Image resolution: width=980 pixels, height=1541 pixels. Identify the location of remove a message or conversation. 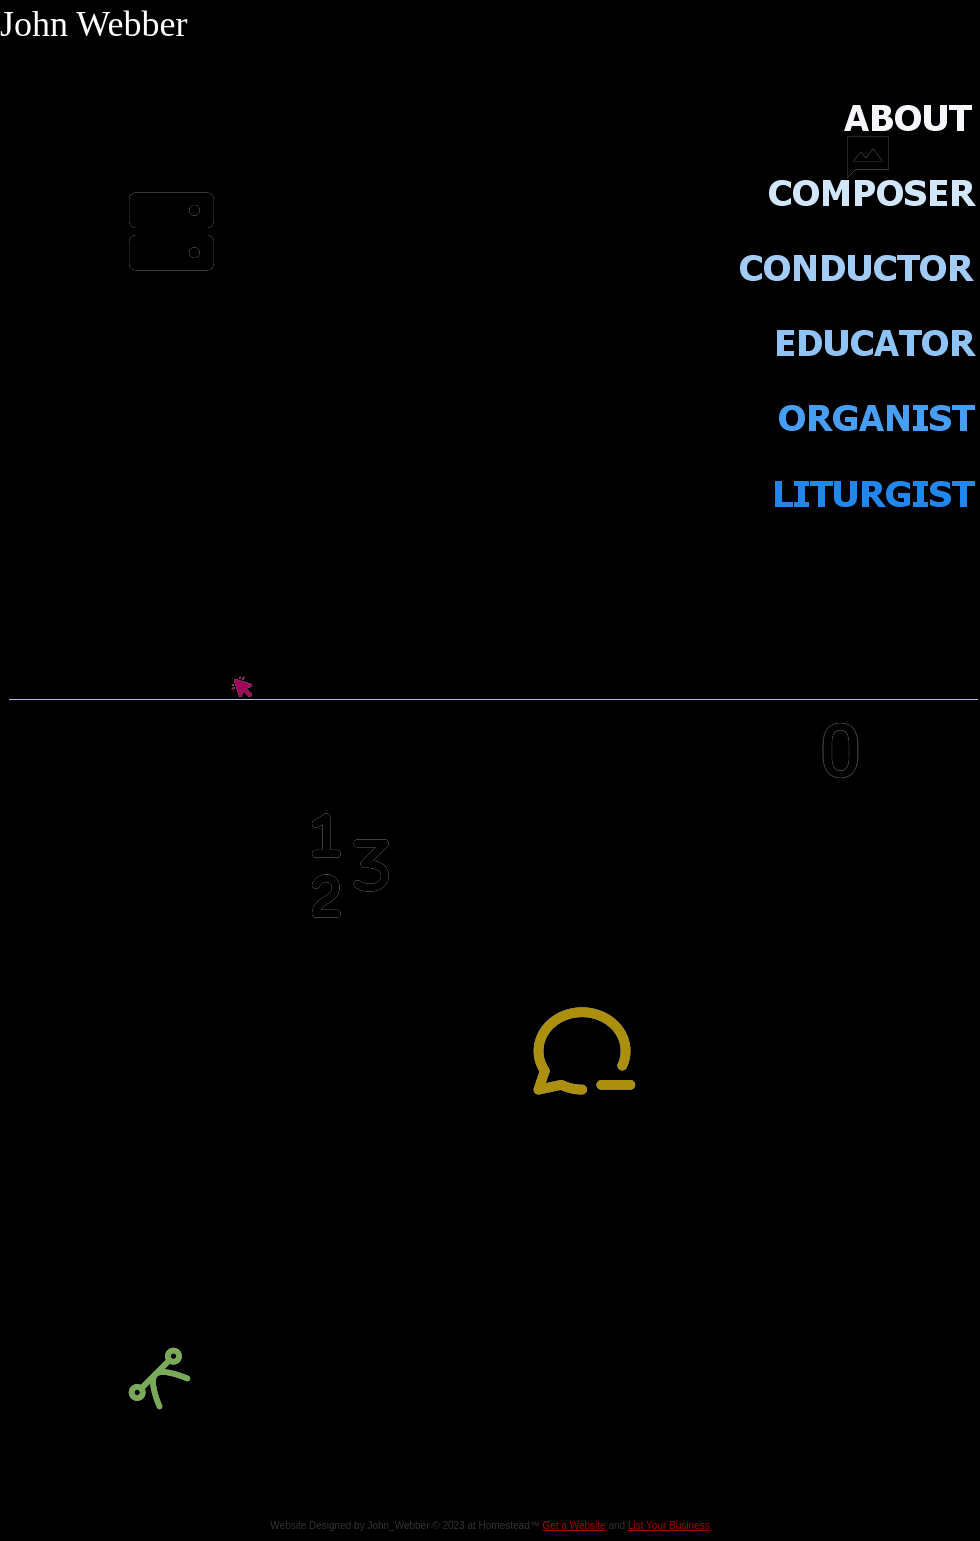
(582, 1051).